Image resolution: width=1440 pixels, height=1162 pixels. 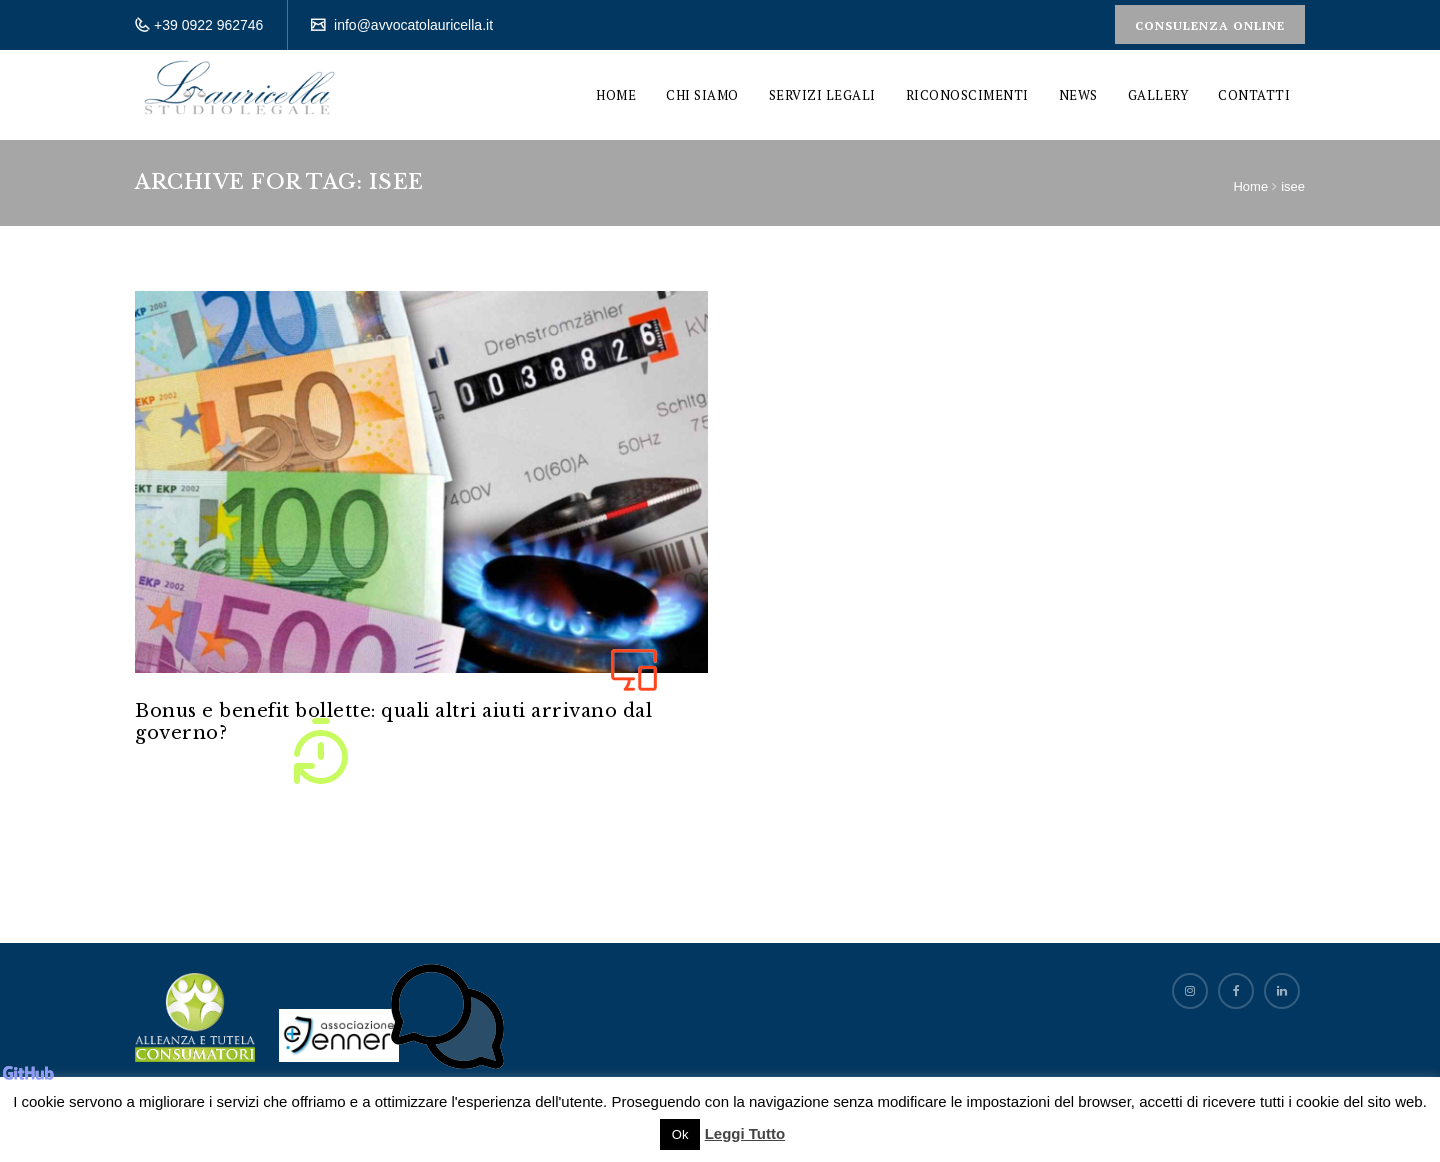 What do you see at coordinates (447, 1016) in the screenshot?
I see `open chat or messaging` at bounding box center [447, 1016].